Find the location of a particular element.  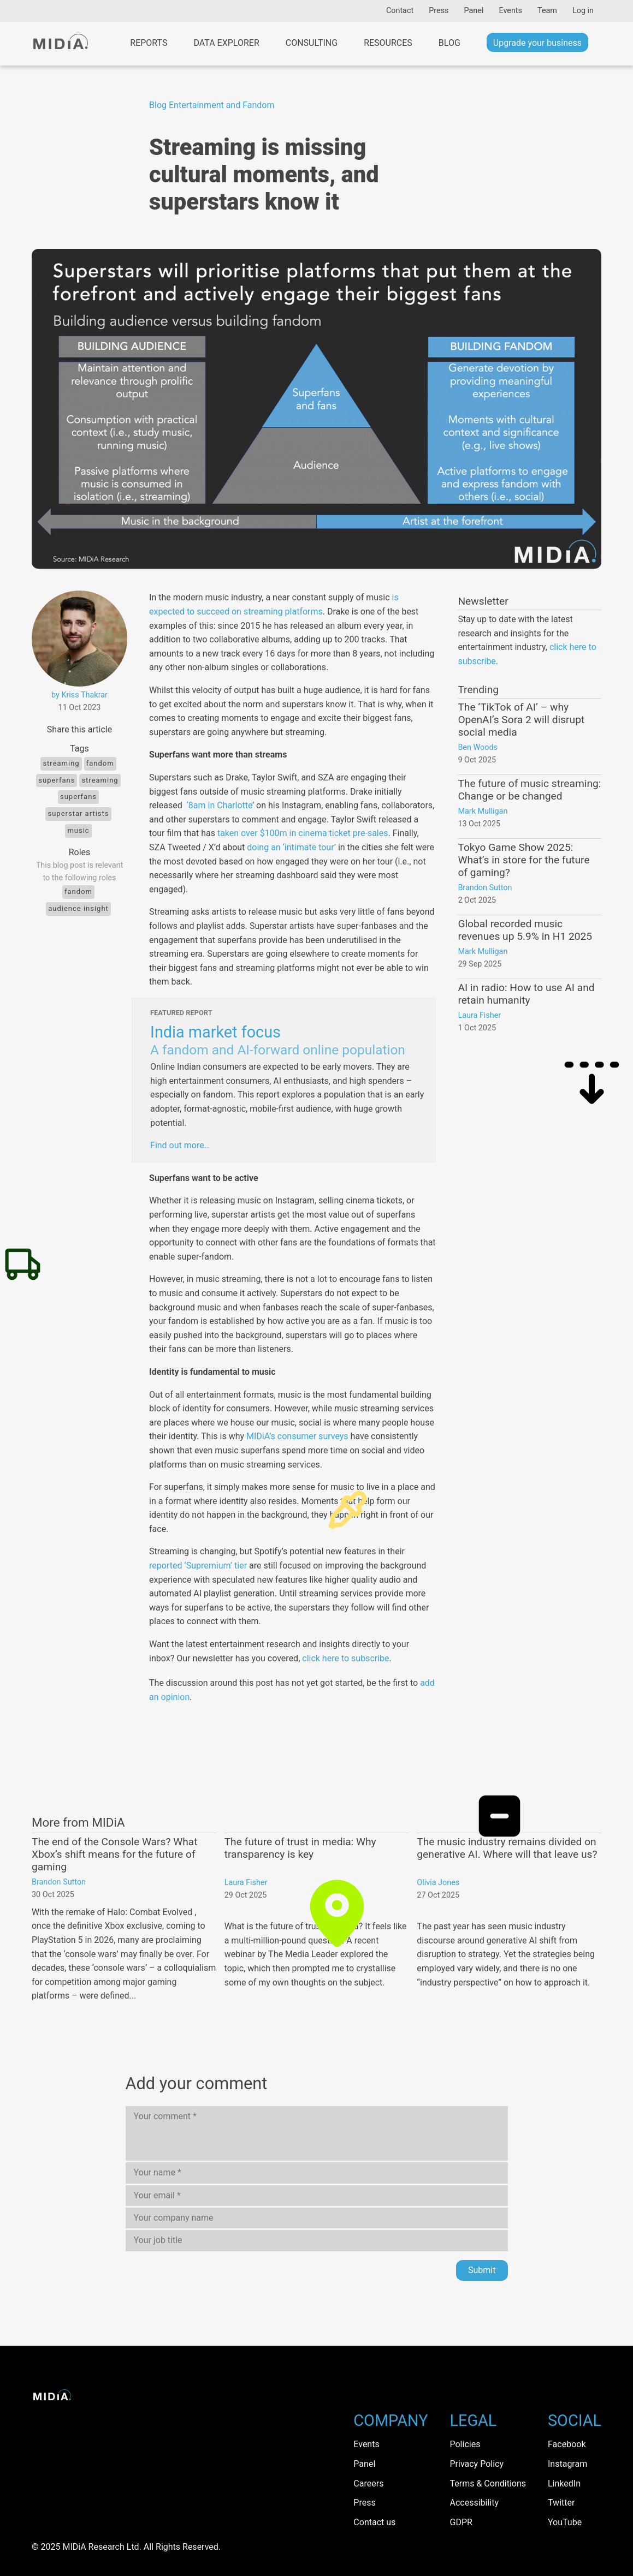

remove or delete an item is located at coordinates (499, 1816).